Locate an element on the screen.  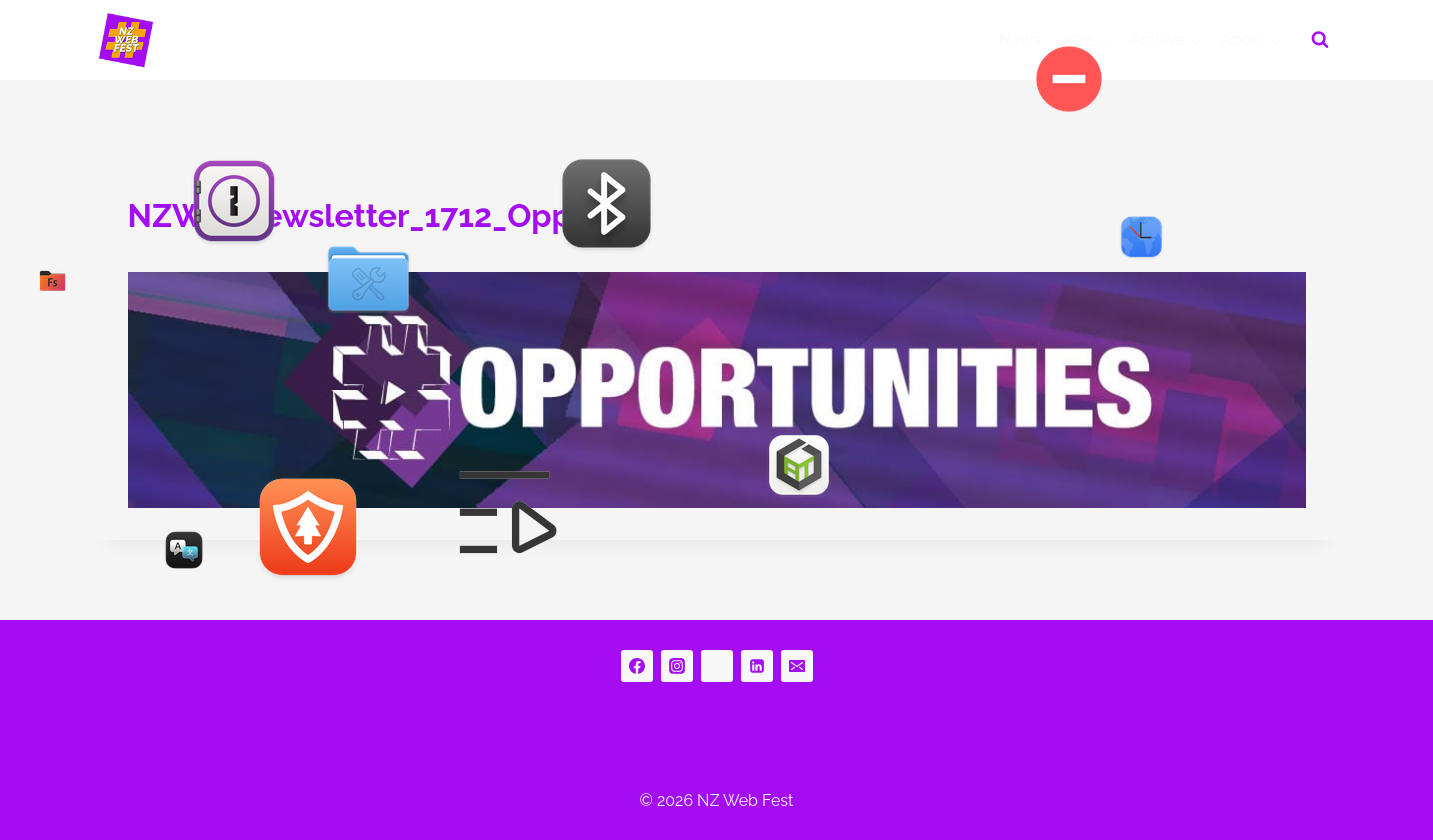
open the translate app is located at coordinates (184, 550).